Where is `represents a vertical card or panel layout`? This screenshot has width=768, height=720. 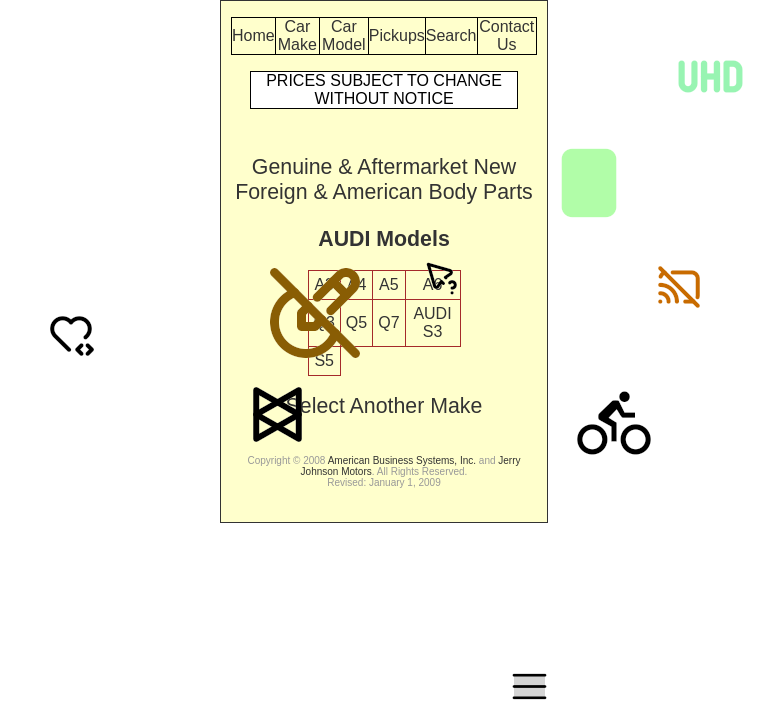
represents a vertical card or panel layout is located at coordinates (589, 183).